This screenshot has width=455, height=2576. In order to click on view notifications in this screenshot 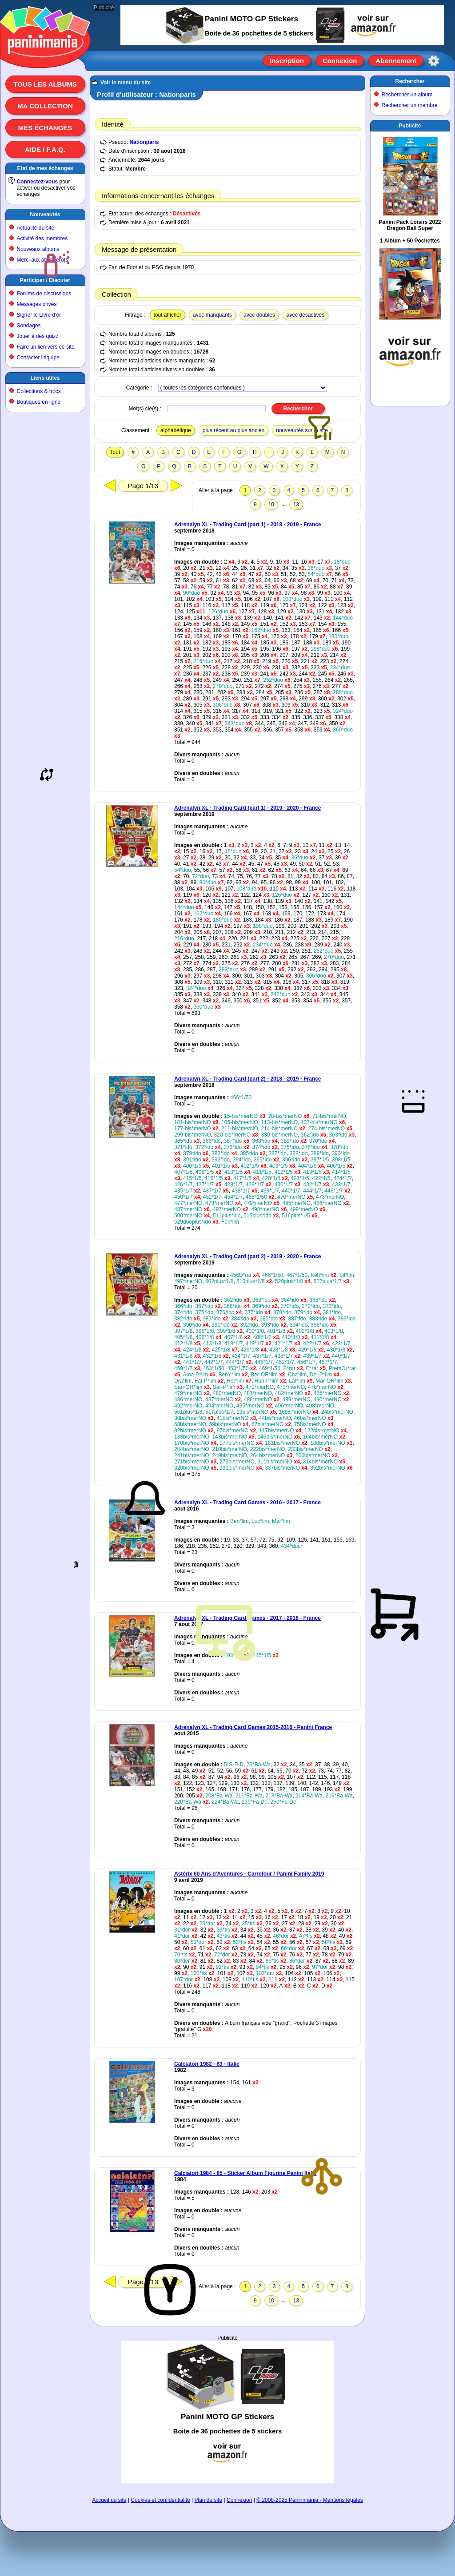, I will do `click(145, 1503)`.